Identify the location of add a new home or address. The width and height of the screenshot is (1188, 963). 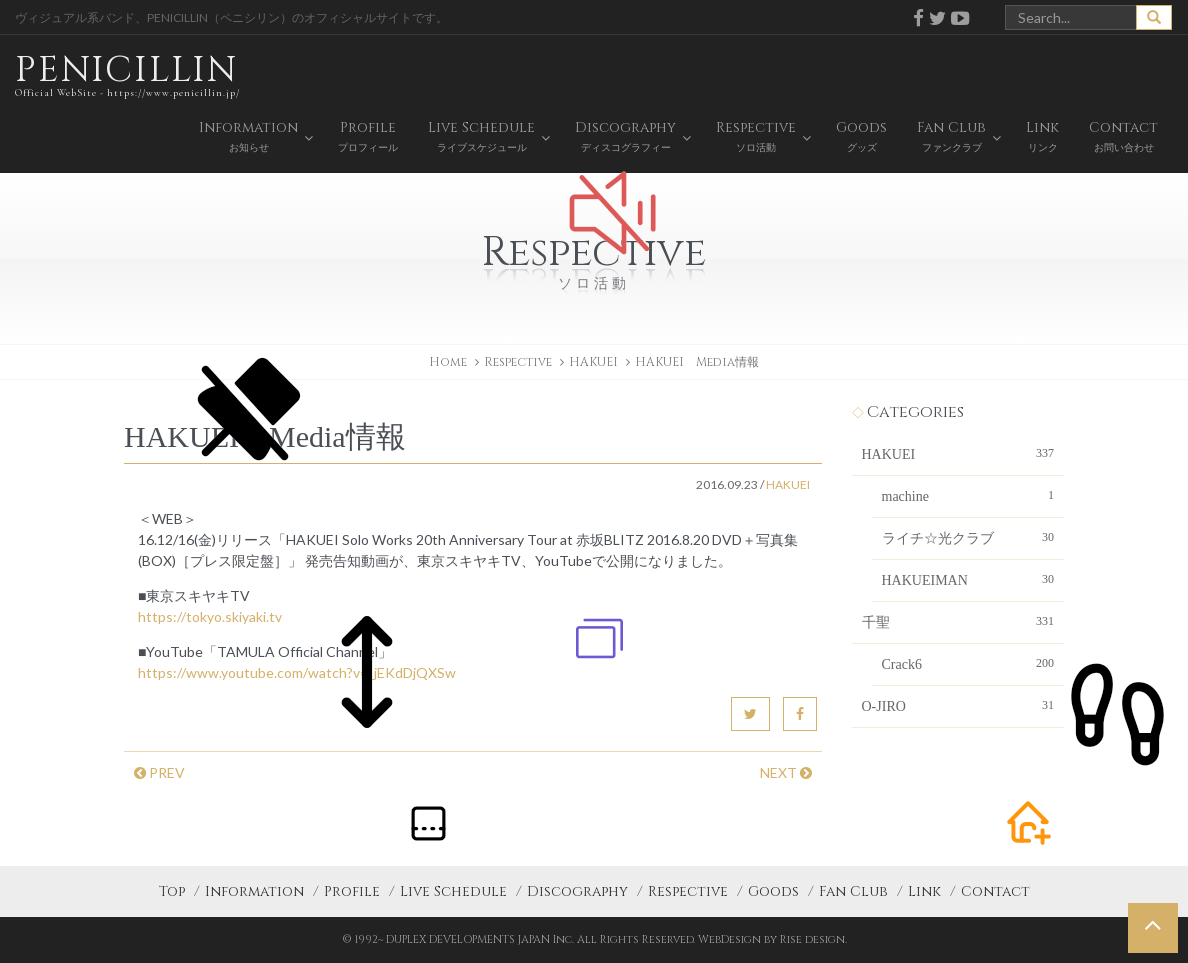
(1028, 822).